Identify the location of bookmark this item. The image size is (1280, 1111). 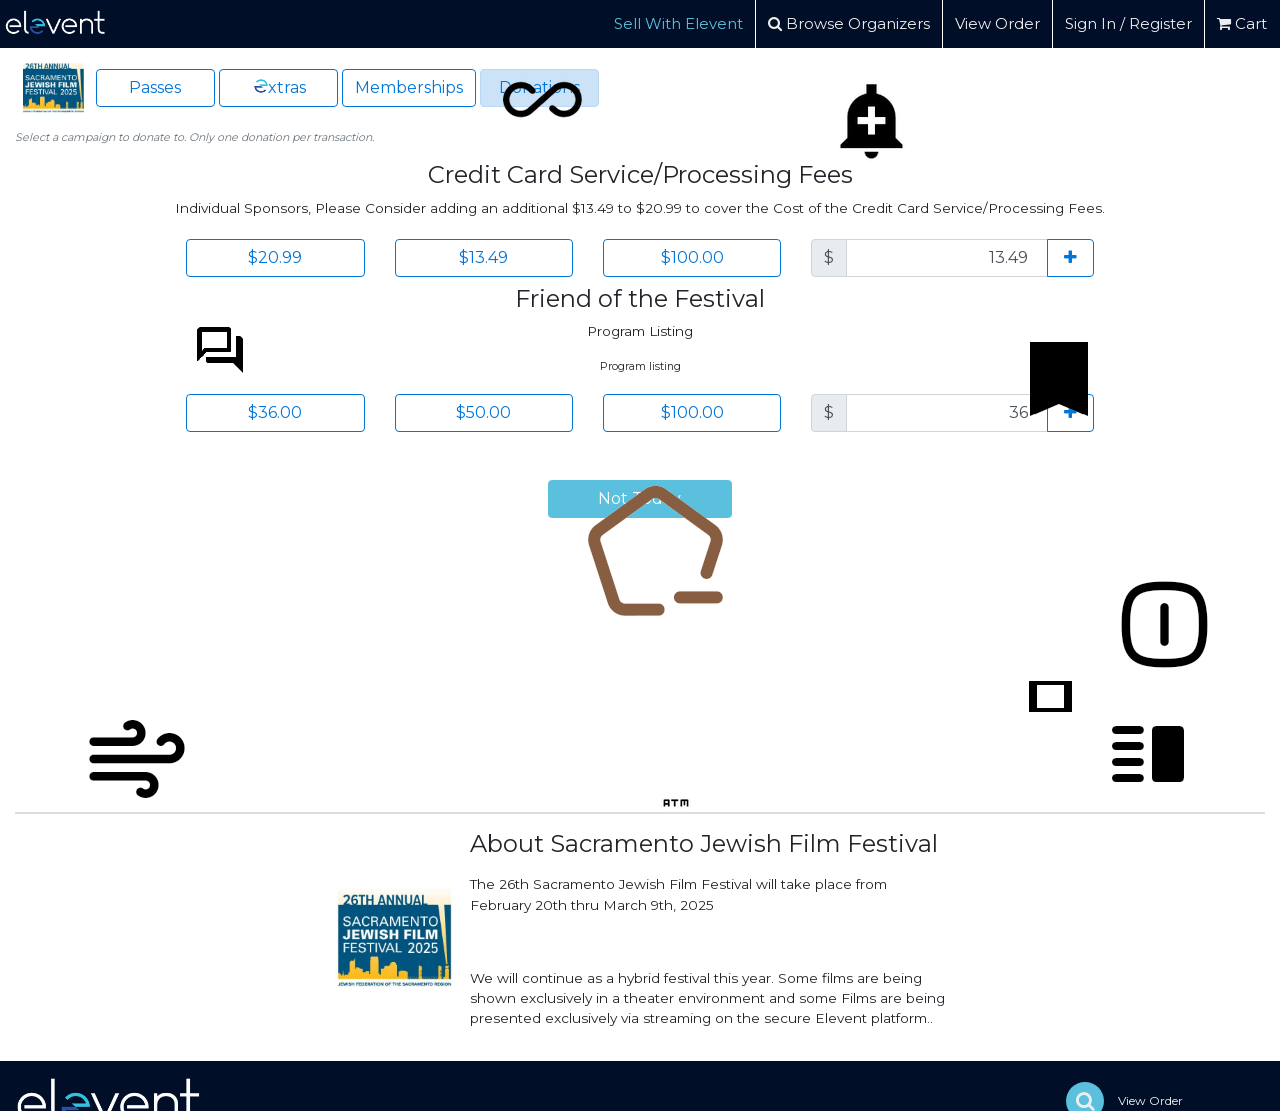
(1059, 379).